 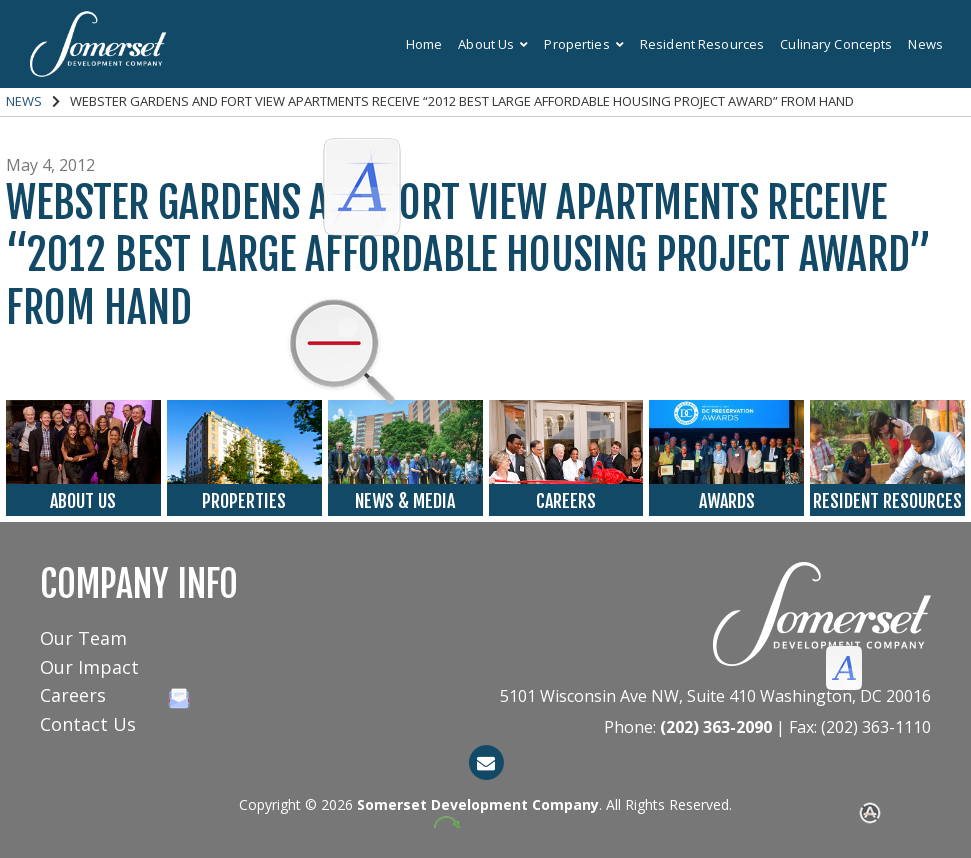 What do you see at coordinates (870, 813) in the screenshot?
I see `open the system software update application` at bounding box center [870, 813].